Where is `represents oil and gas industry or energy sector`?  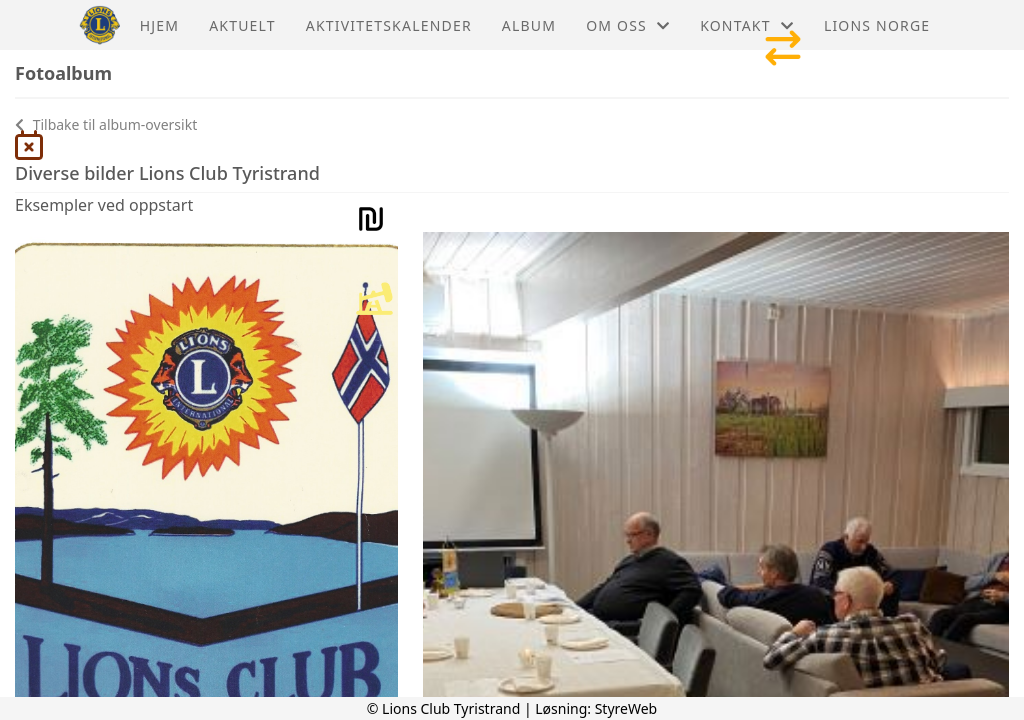 represents oil and gas industry or energy sector is located at coordinates (374, 298).